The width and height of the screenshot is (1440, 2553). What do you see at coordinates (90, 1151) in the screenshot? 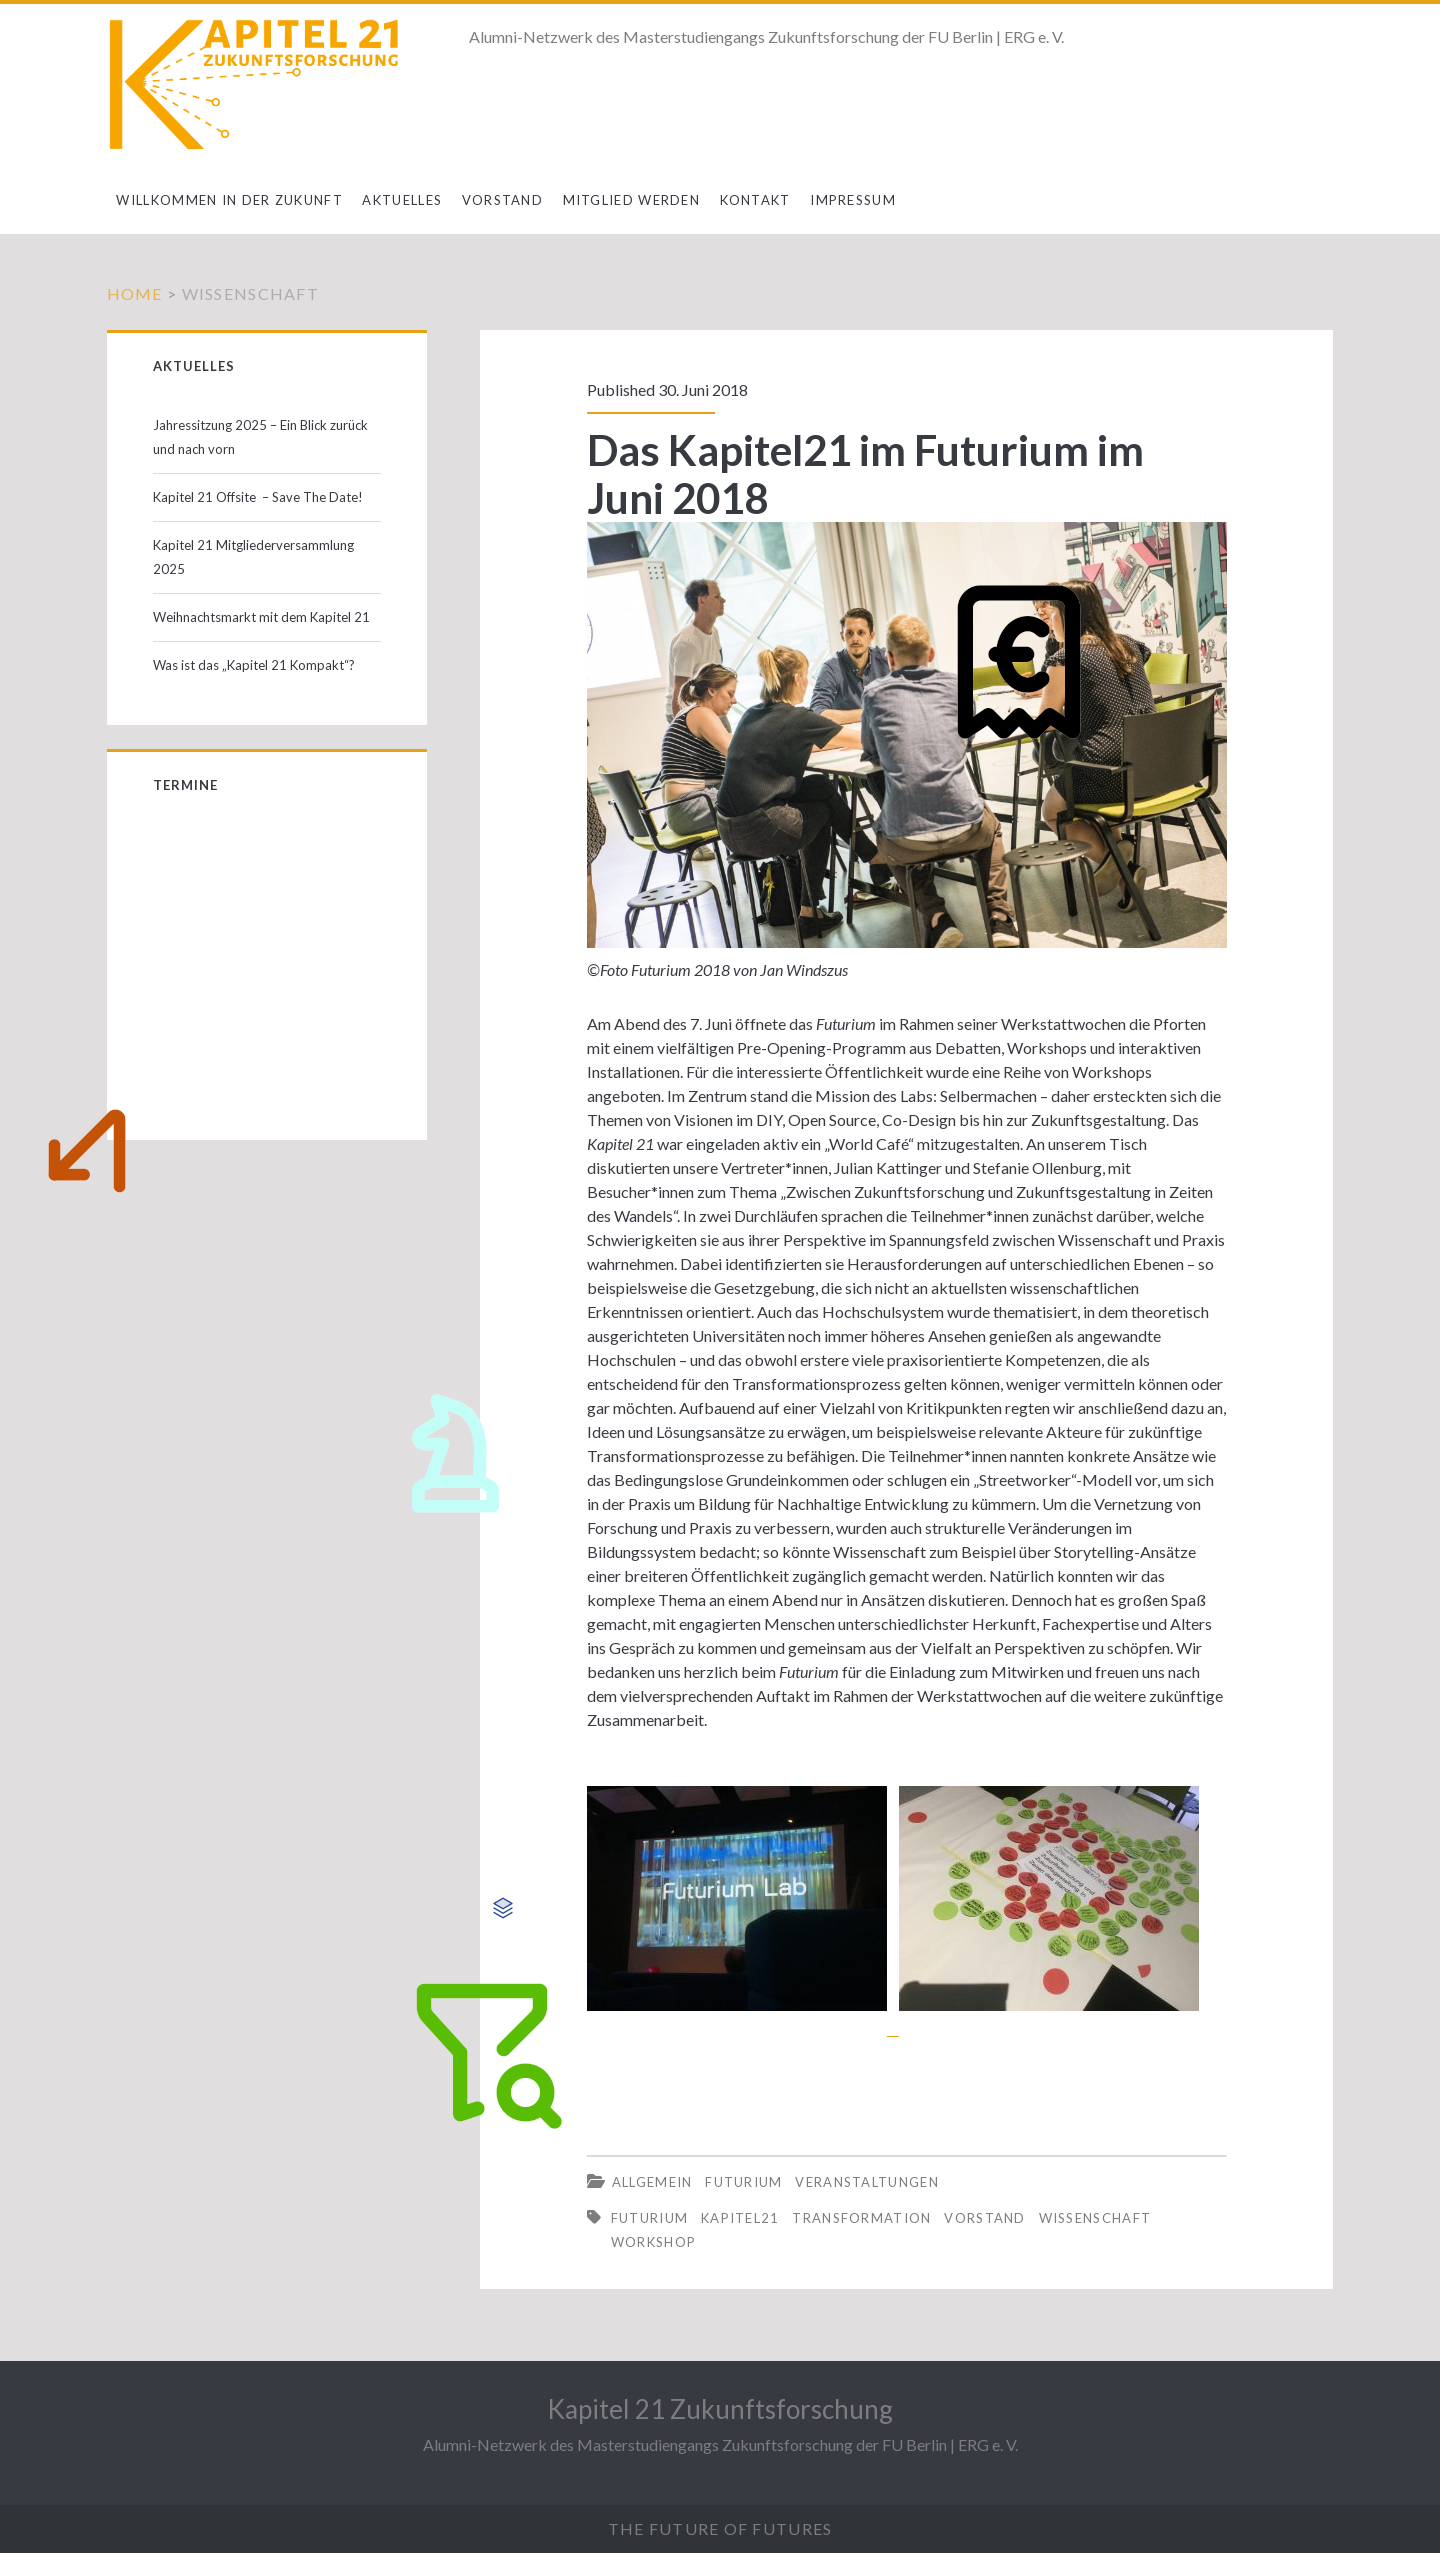
I see `make a sharp left turn in navigation` at bounding box center [90, 1151].